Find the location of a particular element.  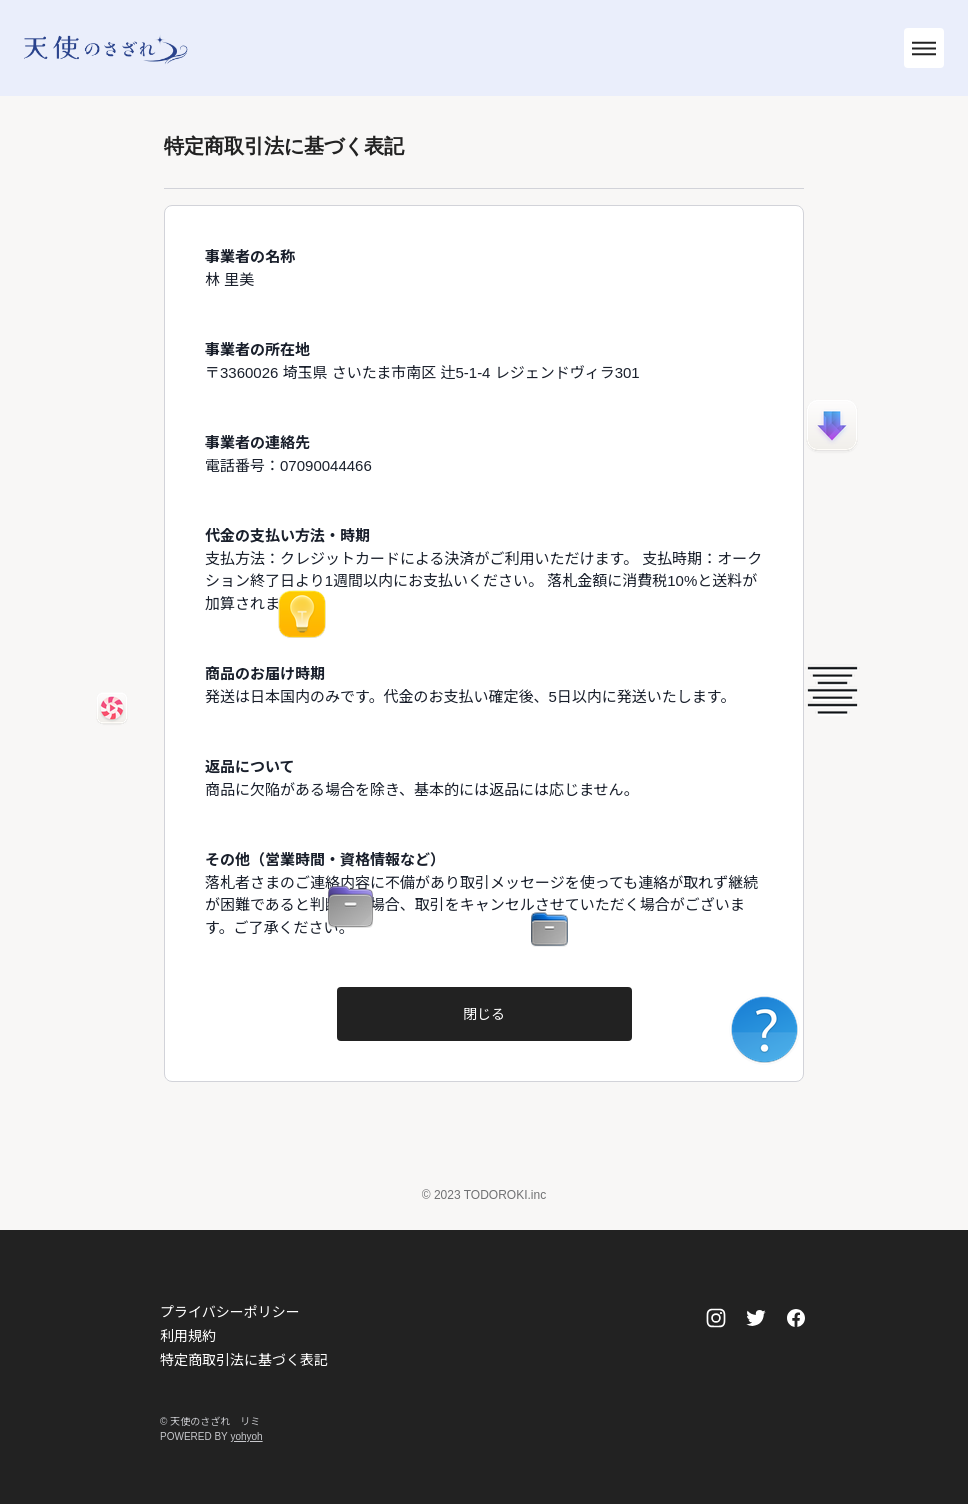

open file manager application is located at coordinates (549, 928).